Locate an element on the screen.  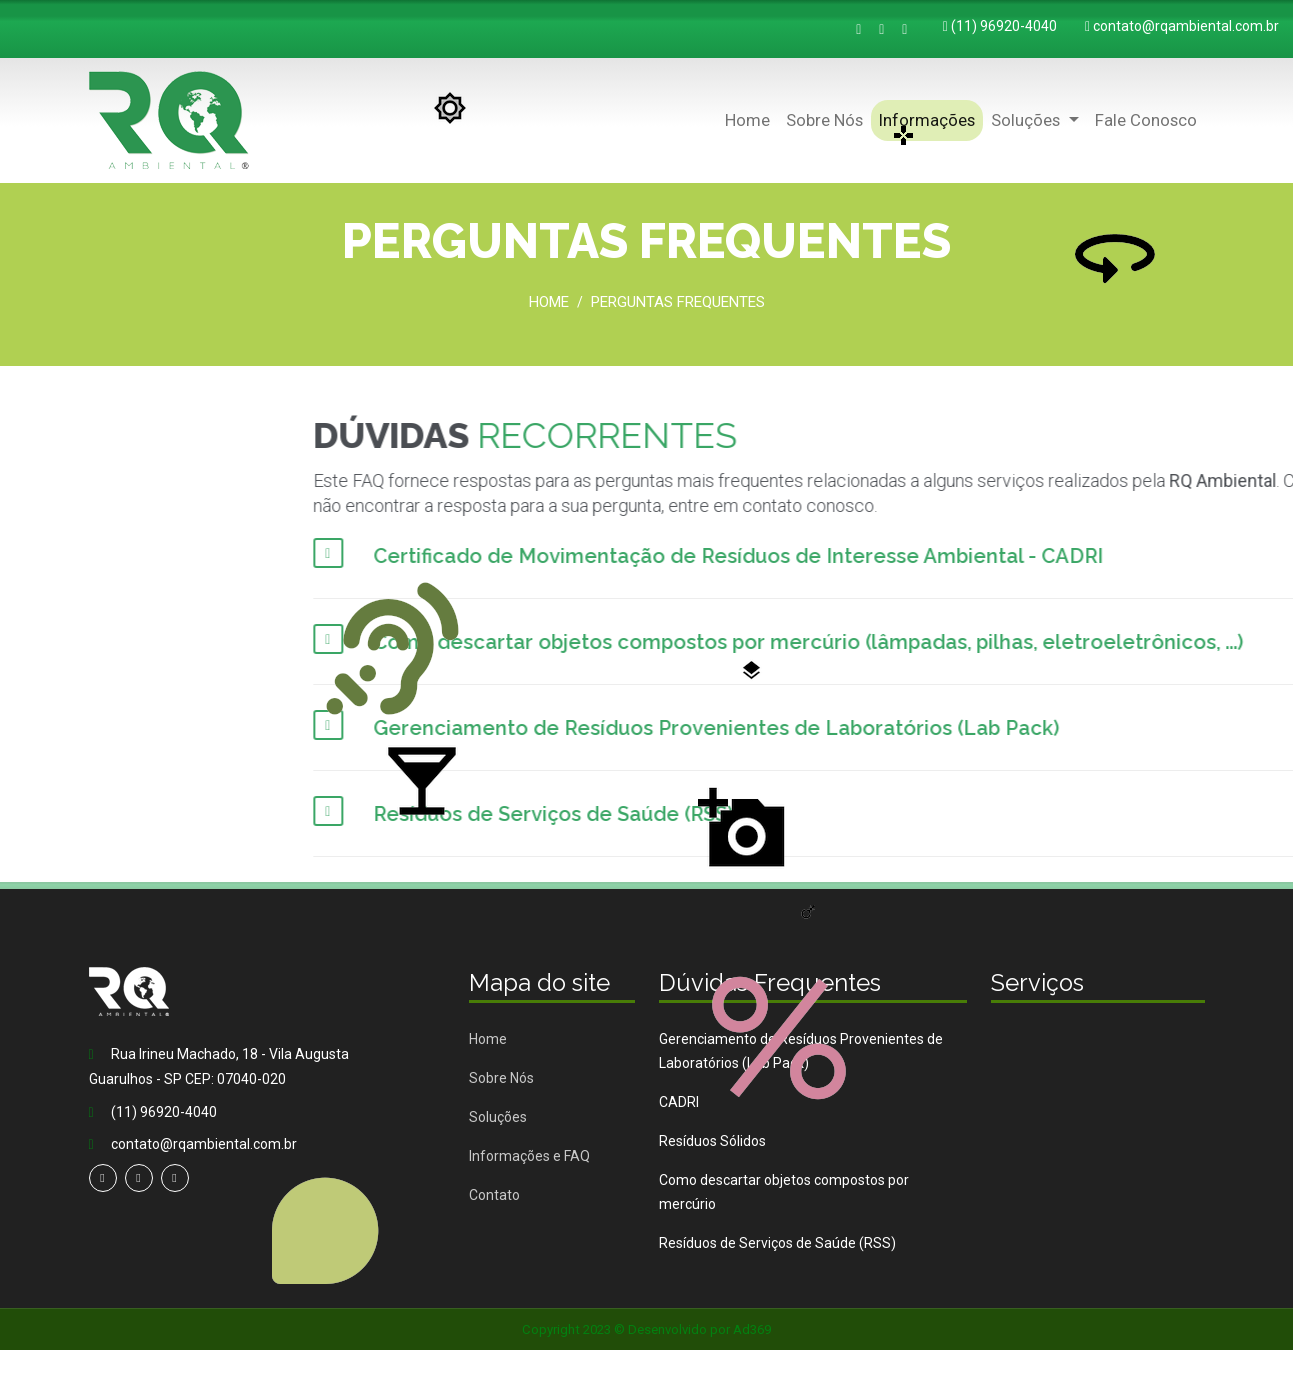
adjust screen brightness settings is located at coordinates (450, 108).